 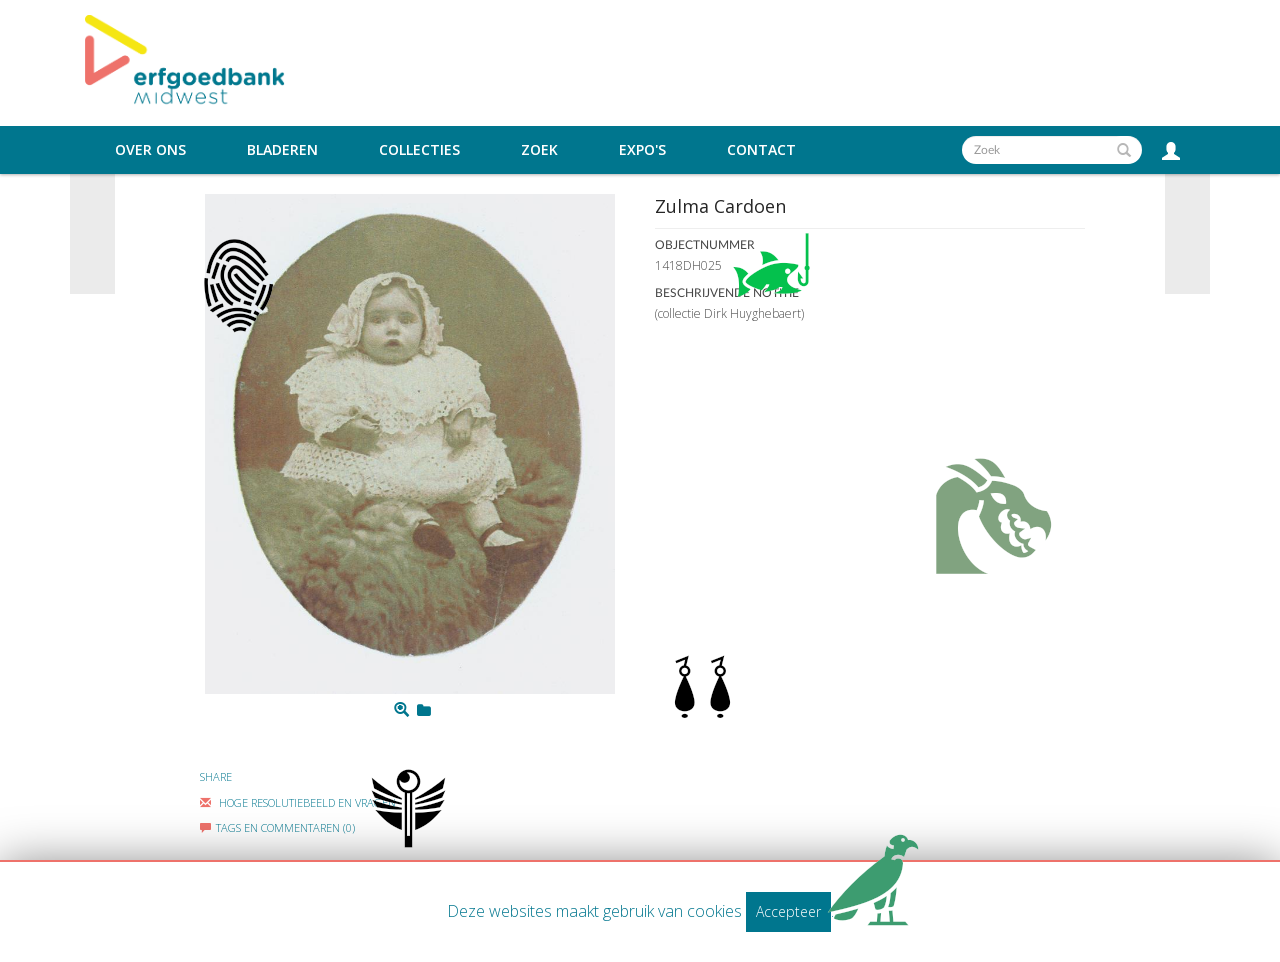 I want to click on access dragon or monster-related game content, so click(x=993, y=516).